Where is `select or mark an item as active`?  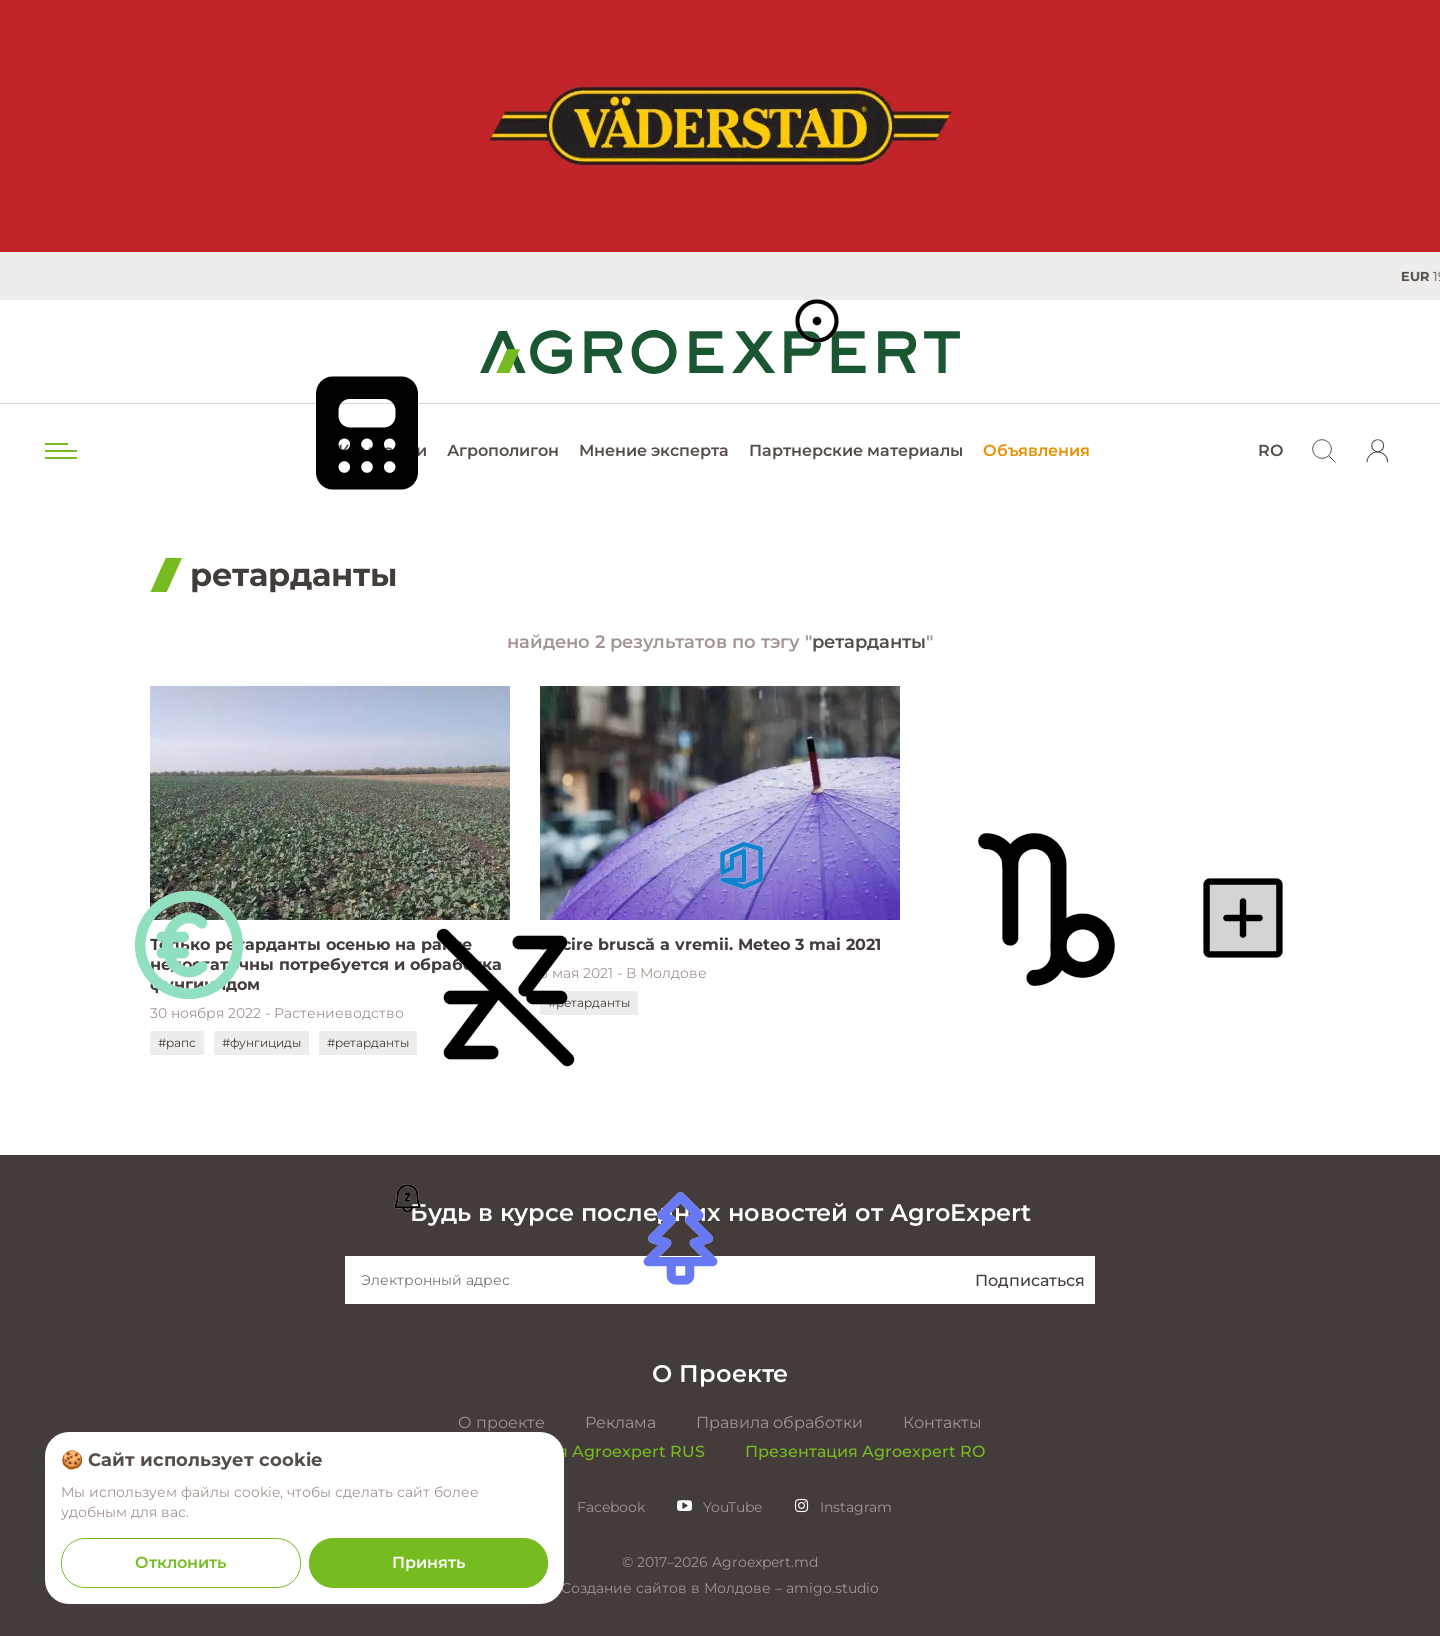
select or mark an item as active is located at coordinates (817, 321).